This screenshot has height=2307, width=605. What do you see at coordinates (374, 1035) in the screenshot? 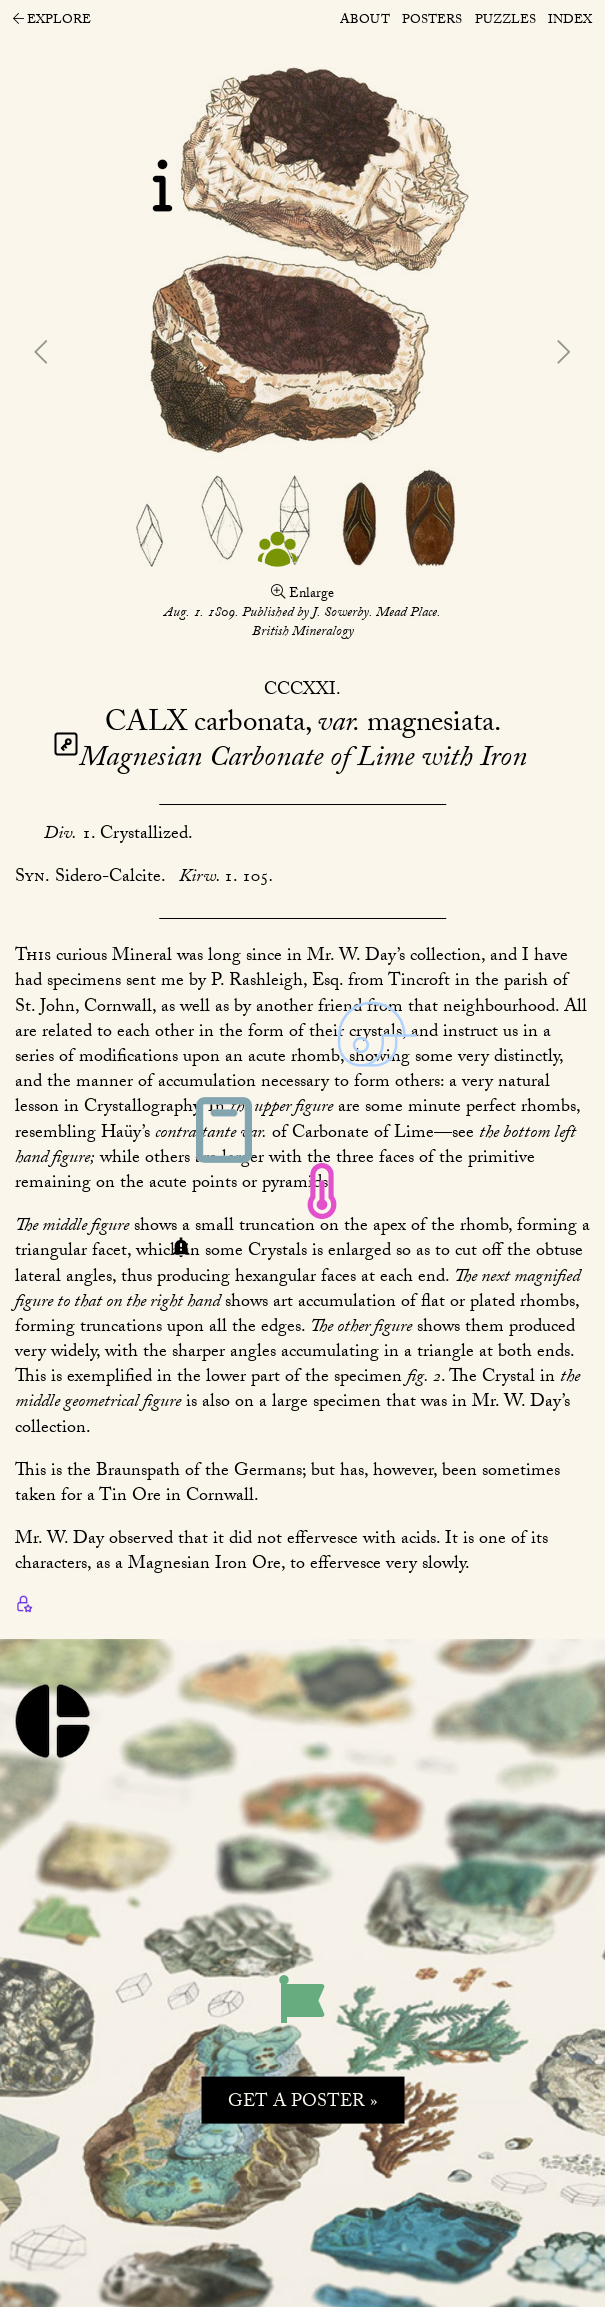
I see `view baseball or sports content` at bounding box center [374, 1035].